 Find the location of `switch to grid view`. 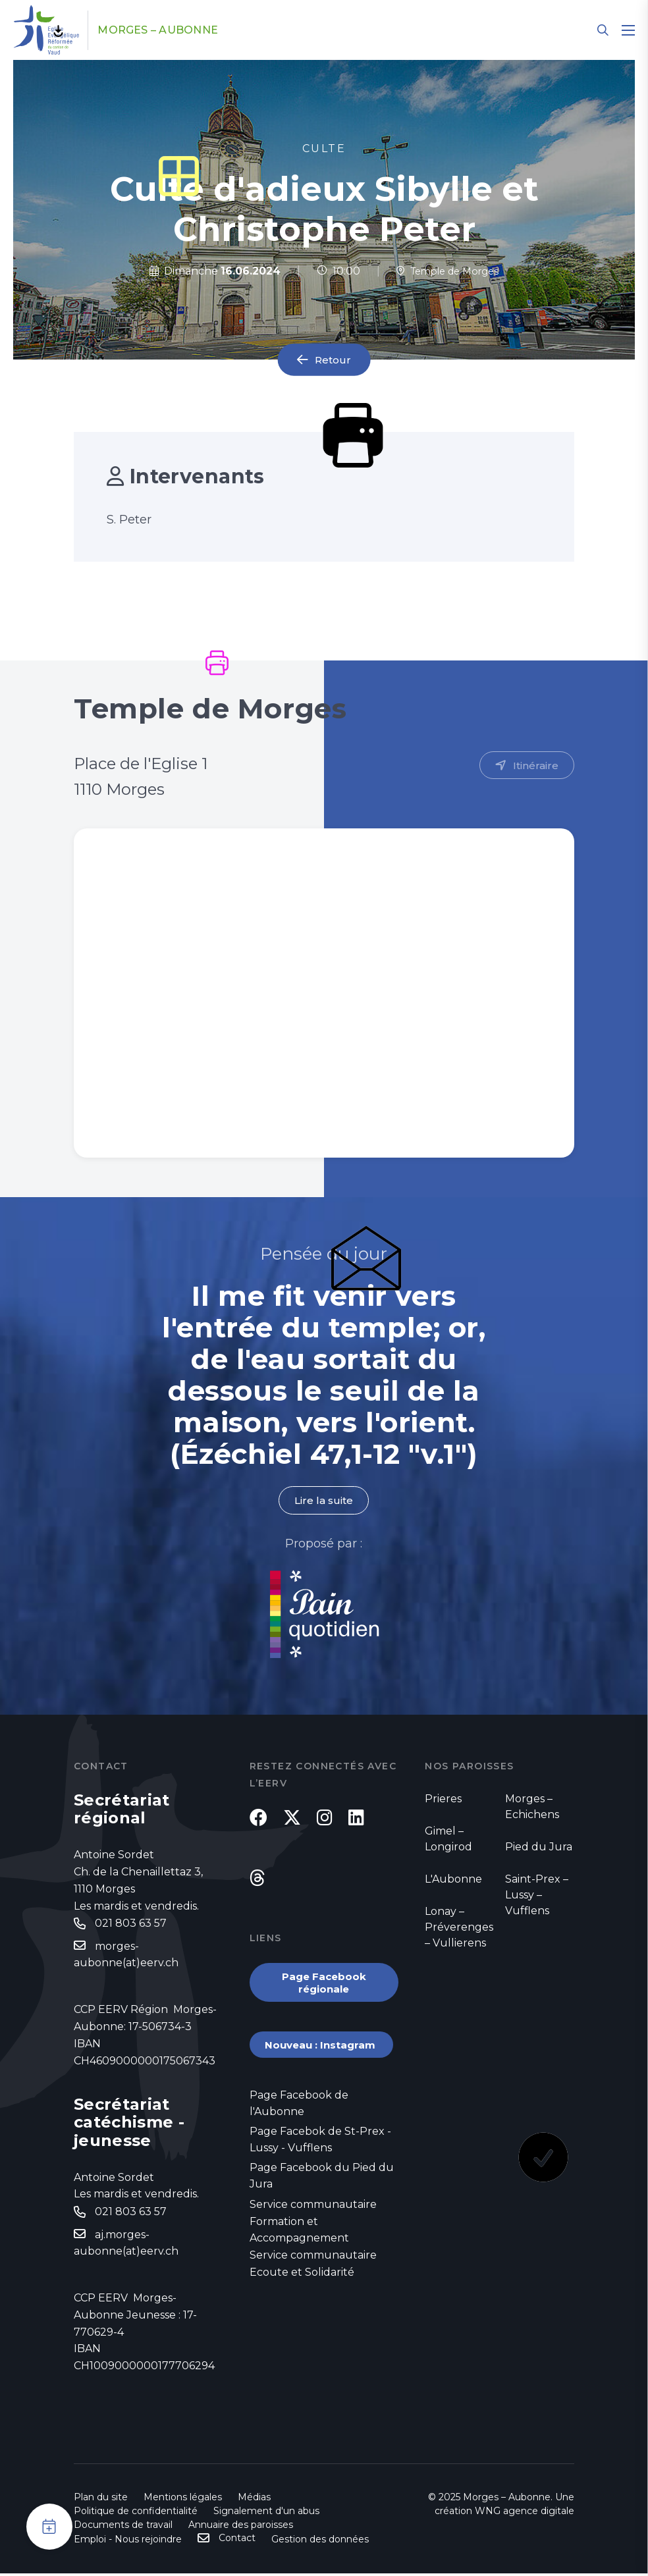

switch to grid view is located at coordinates (178, 176).